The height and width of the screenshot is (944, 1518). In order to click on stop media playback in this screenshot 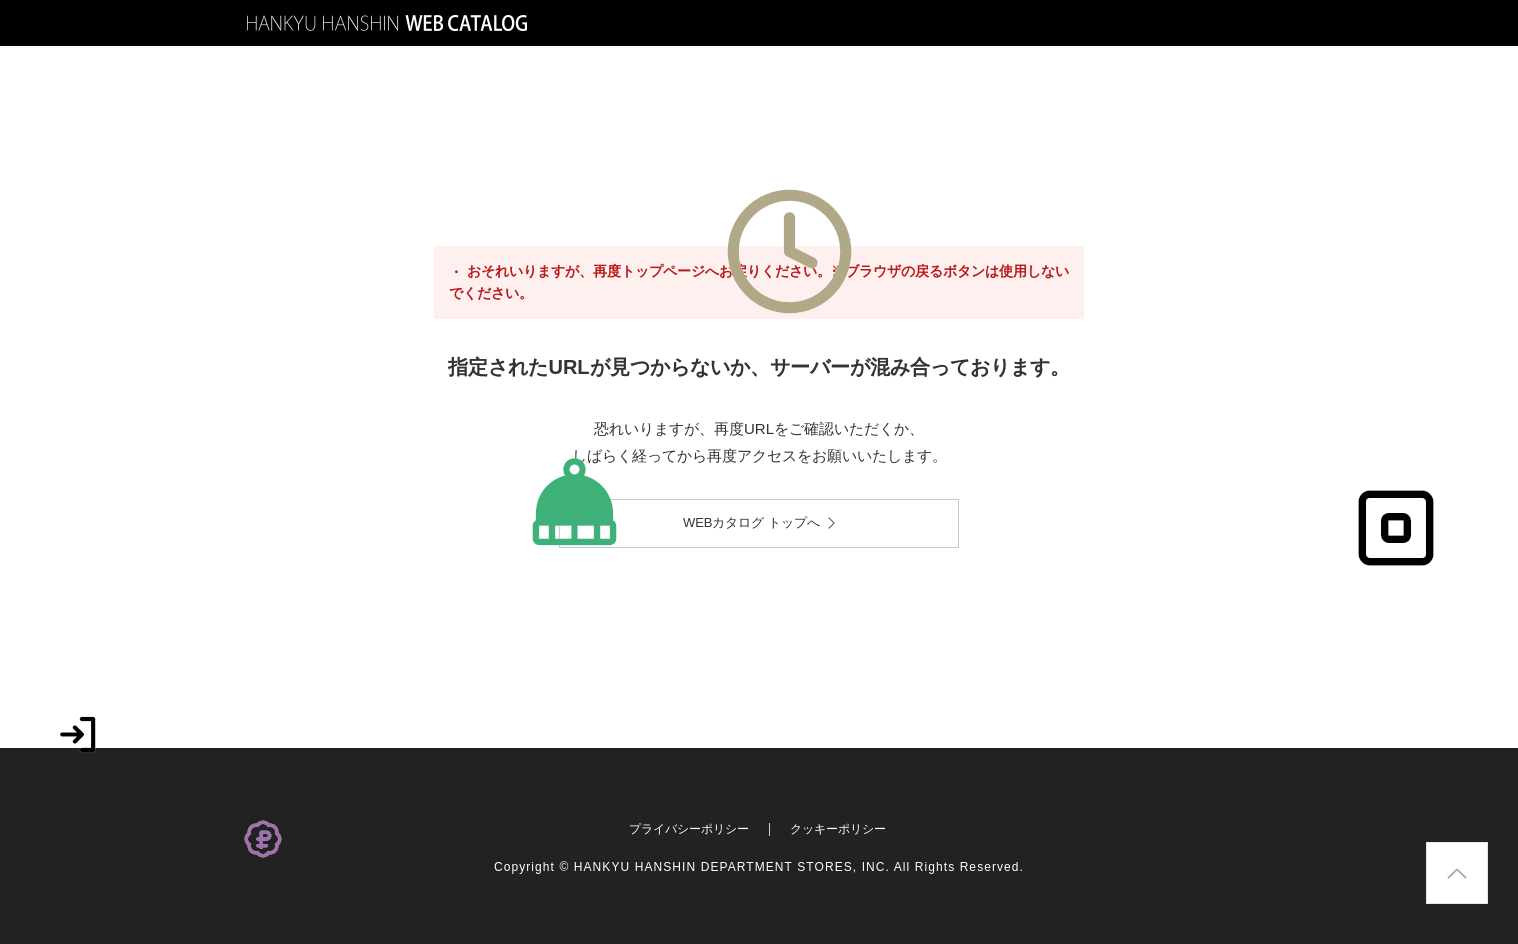, I will do `click(1396, 528)`.